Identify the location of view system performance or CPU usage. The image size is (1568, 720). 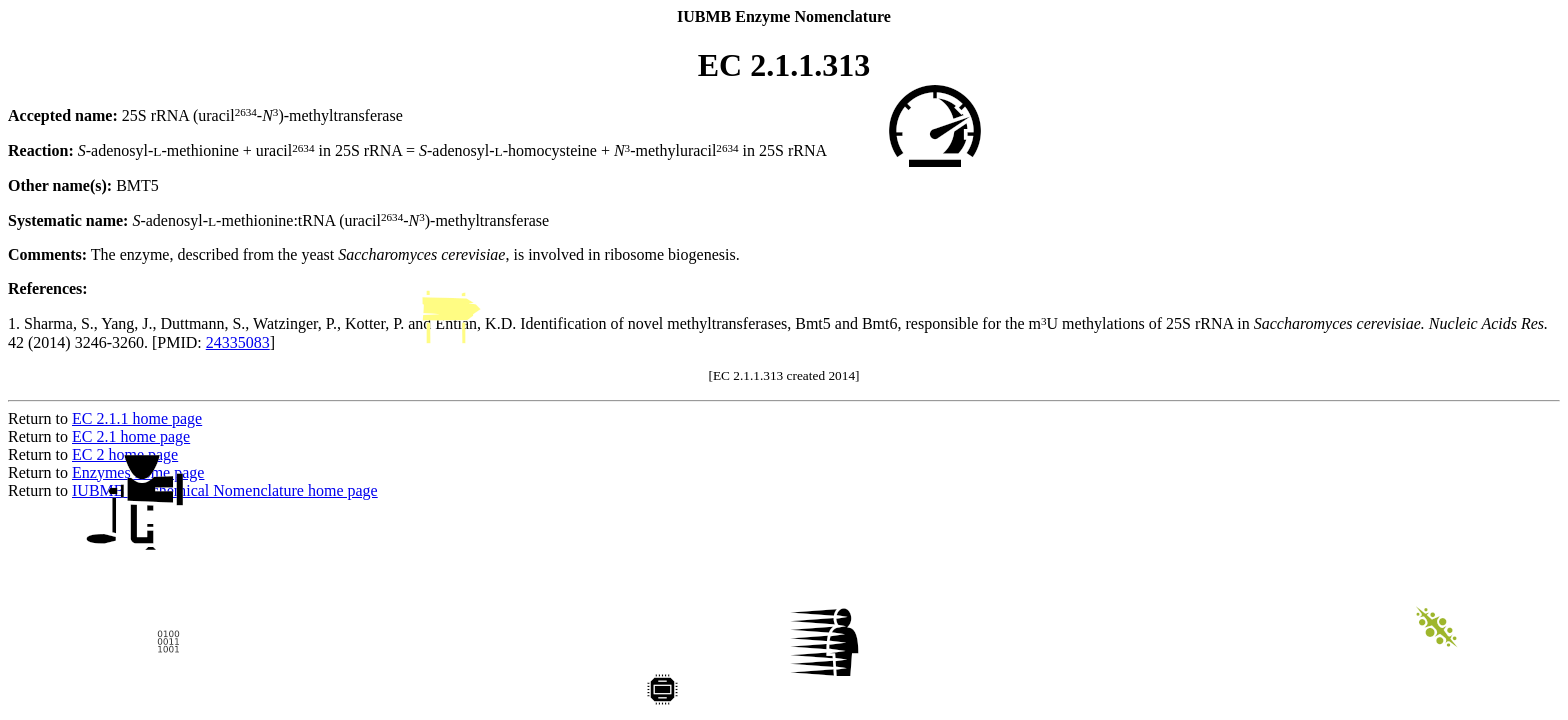
(662, 689).